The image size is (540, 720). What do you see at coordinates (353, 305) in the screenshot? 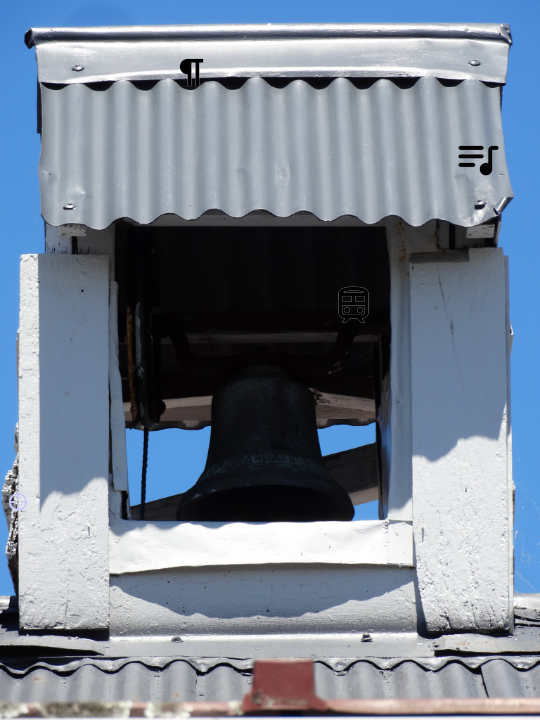
I see `view train schedules or routes` at bounding box center [353, 305].